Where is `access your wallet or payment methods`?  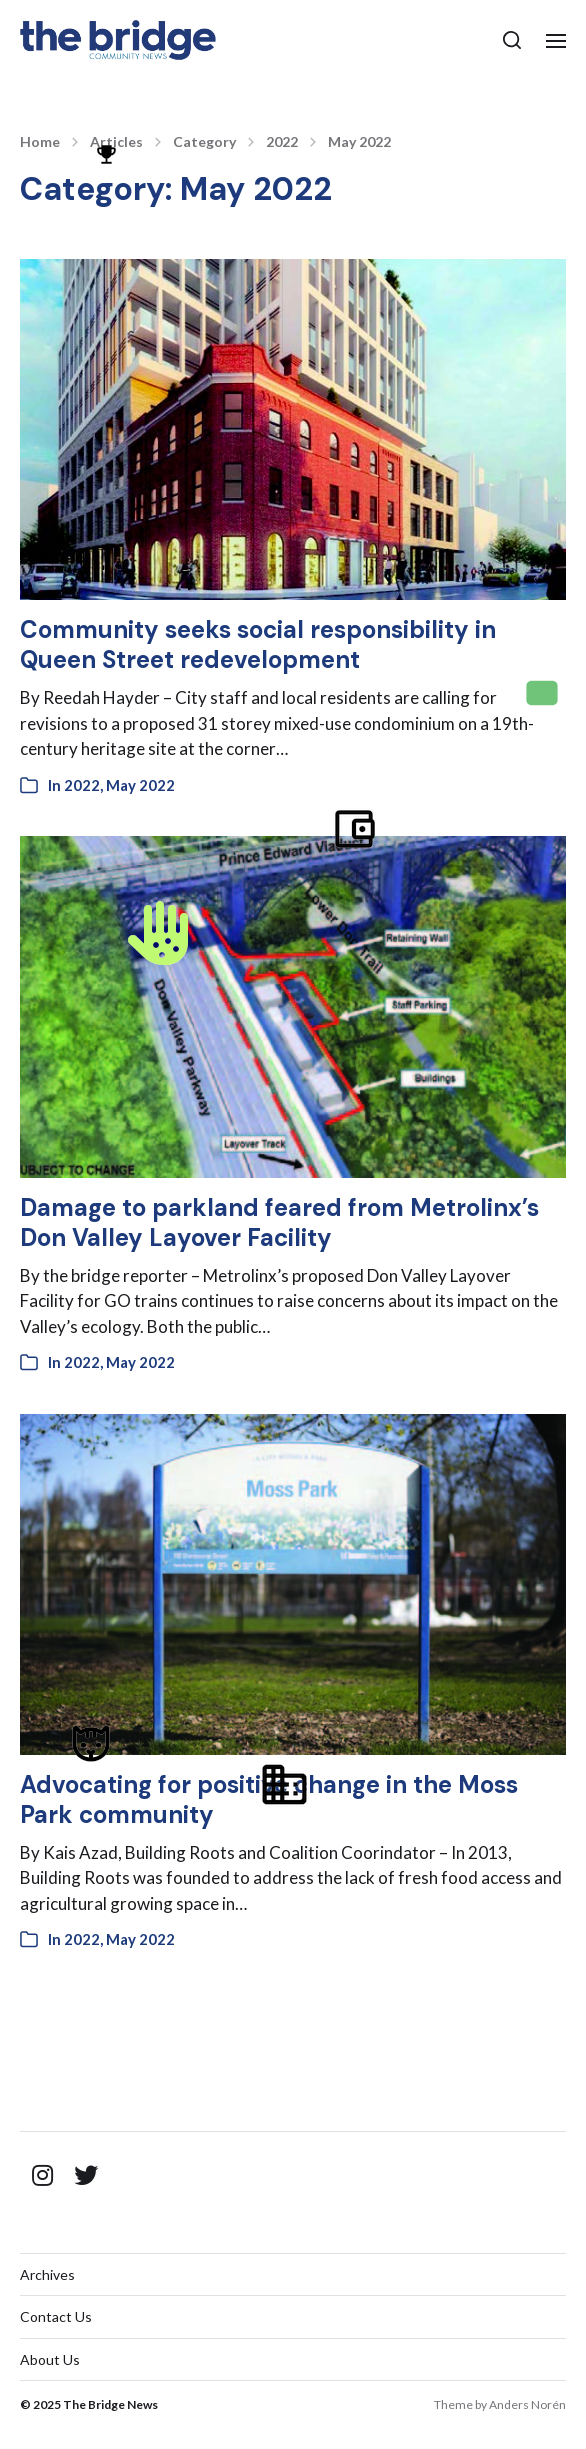 access your wallet or payment methods is located at coordinates (354, 829).